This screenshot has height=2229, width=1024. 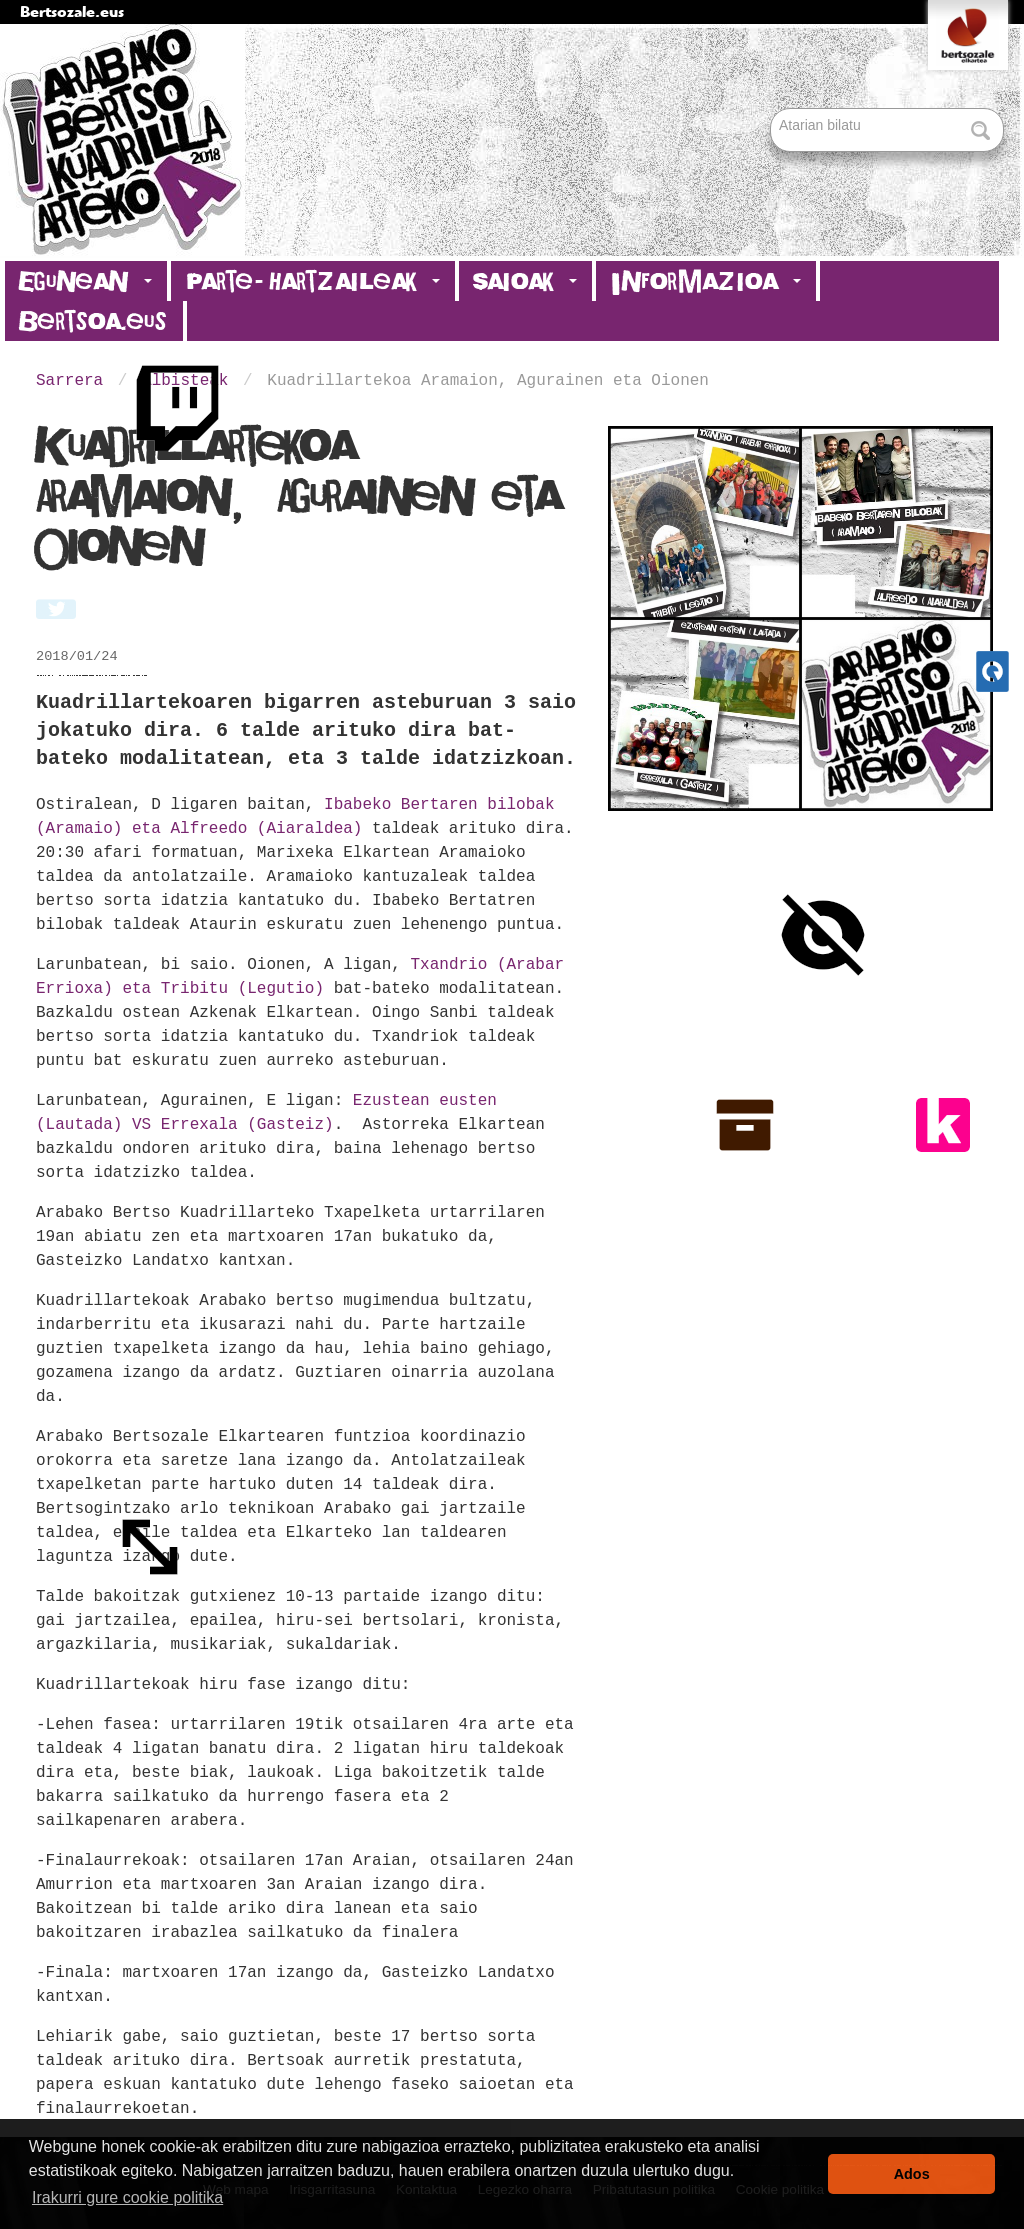 I want to click on restore device from backup, so click(x=992, y=671).